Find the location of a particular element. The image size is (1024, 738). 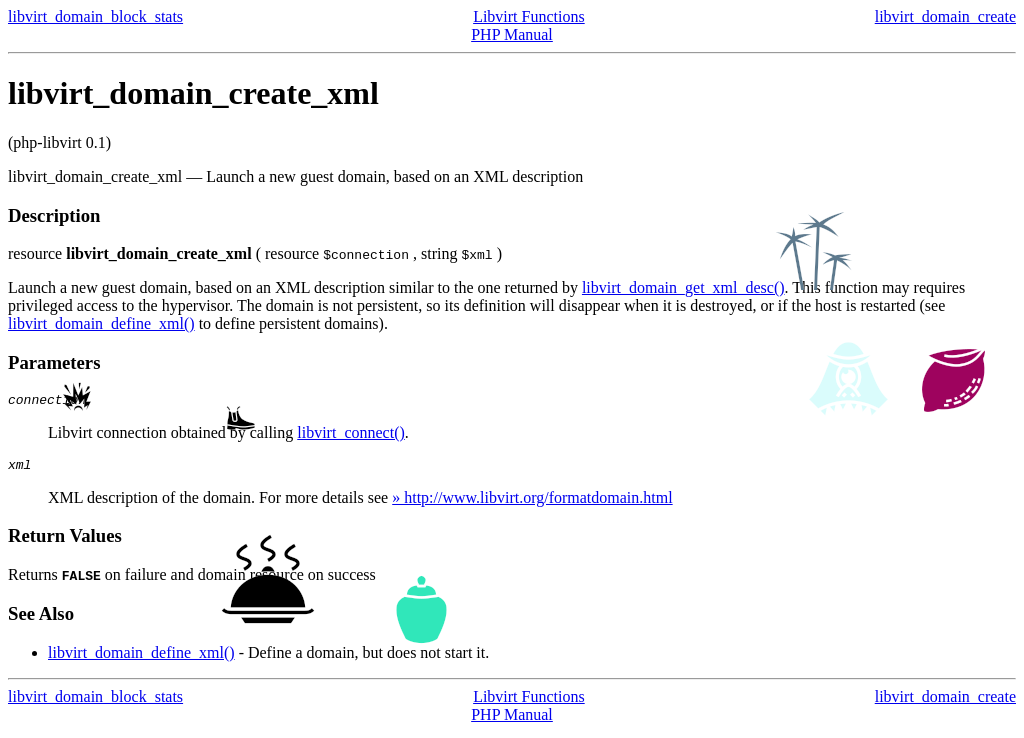

view nearby restaurants or dining options is located at coordinates (268, 579).